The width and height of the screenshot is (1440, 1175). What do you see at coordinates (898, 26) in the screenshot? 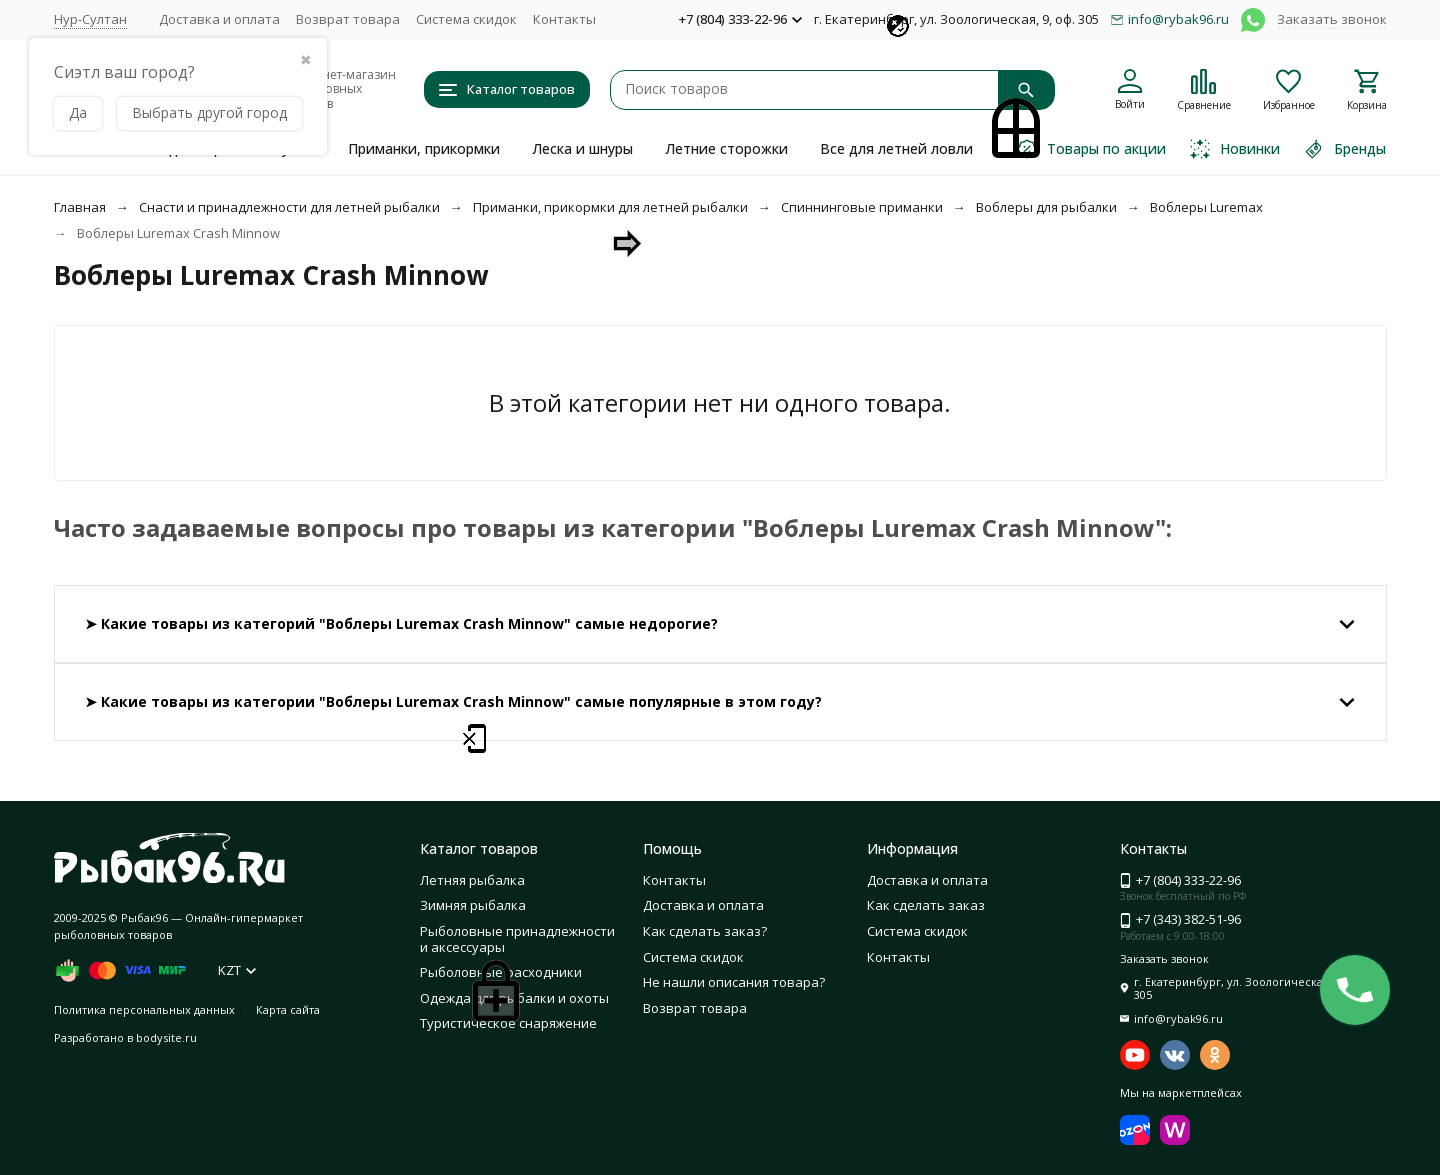
I see `indicates an unreliable or intermittent test result` at bounding box center [898, 26].